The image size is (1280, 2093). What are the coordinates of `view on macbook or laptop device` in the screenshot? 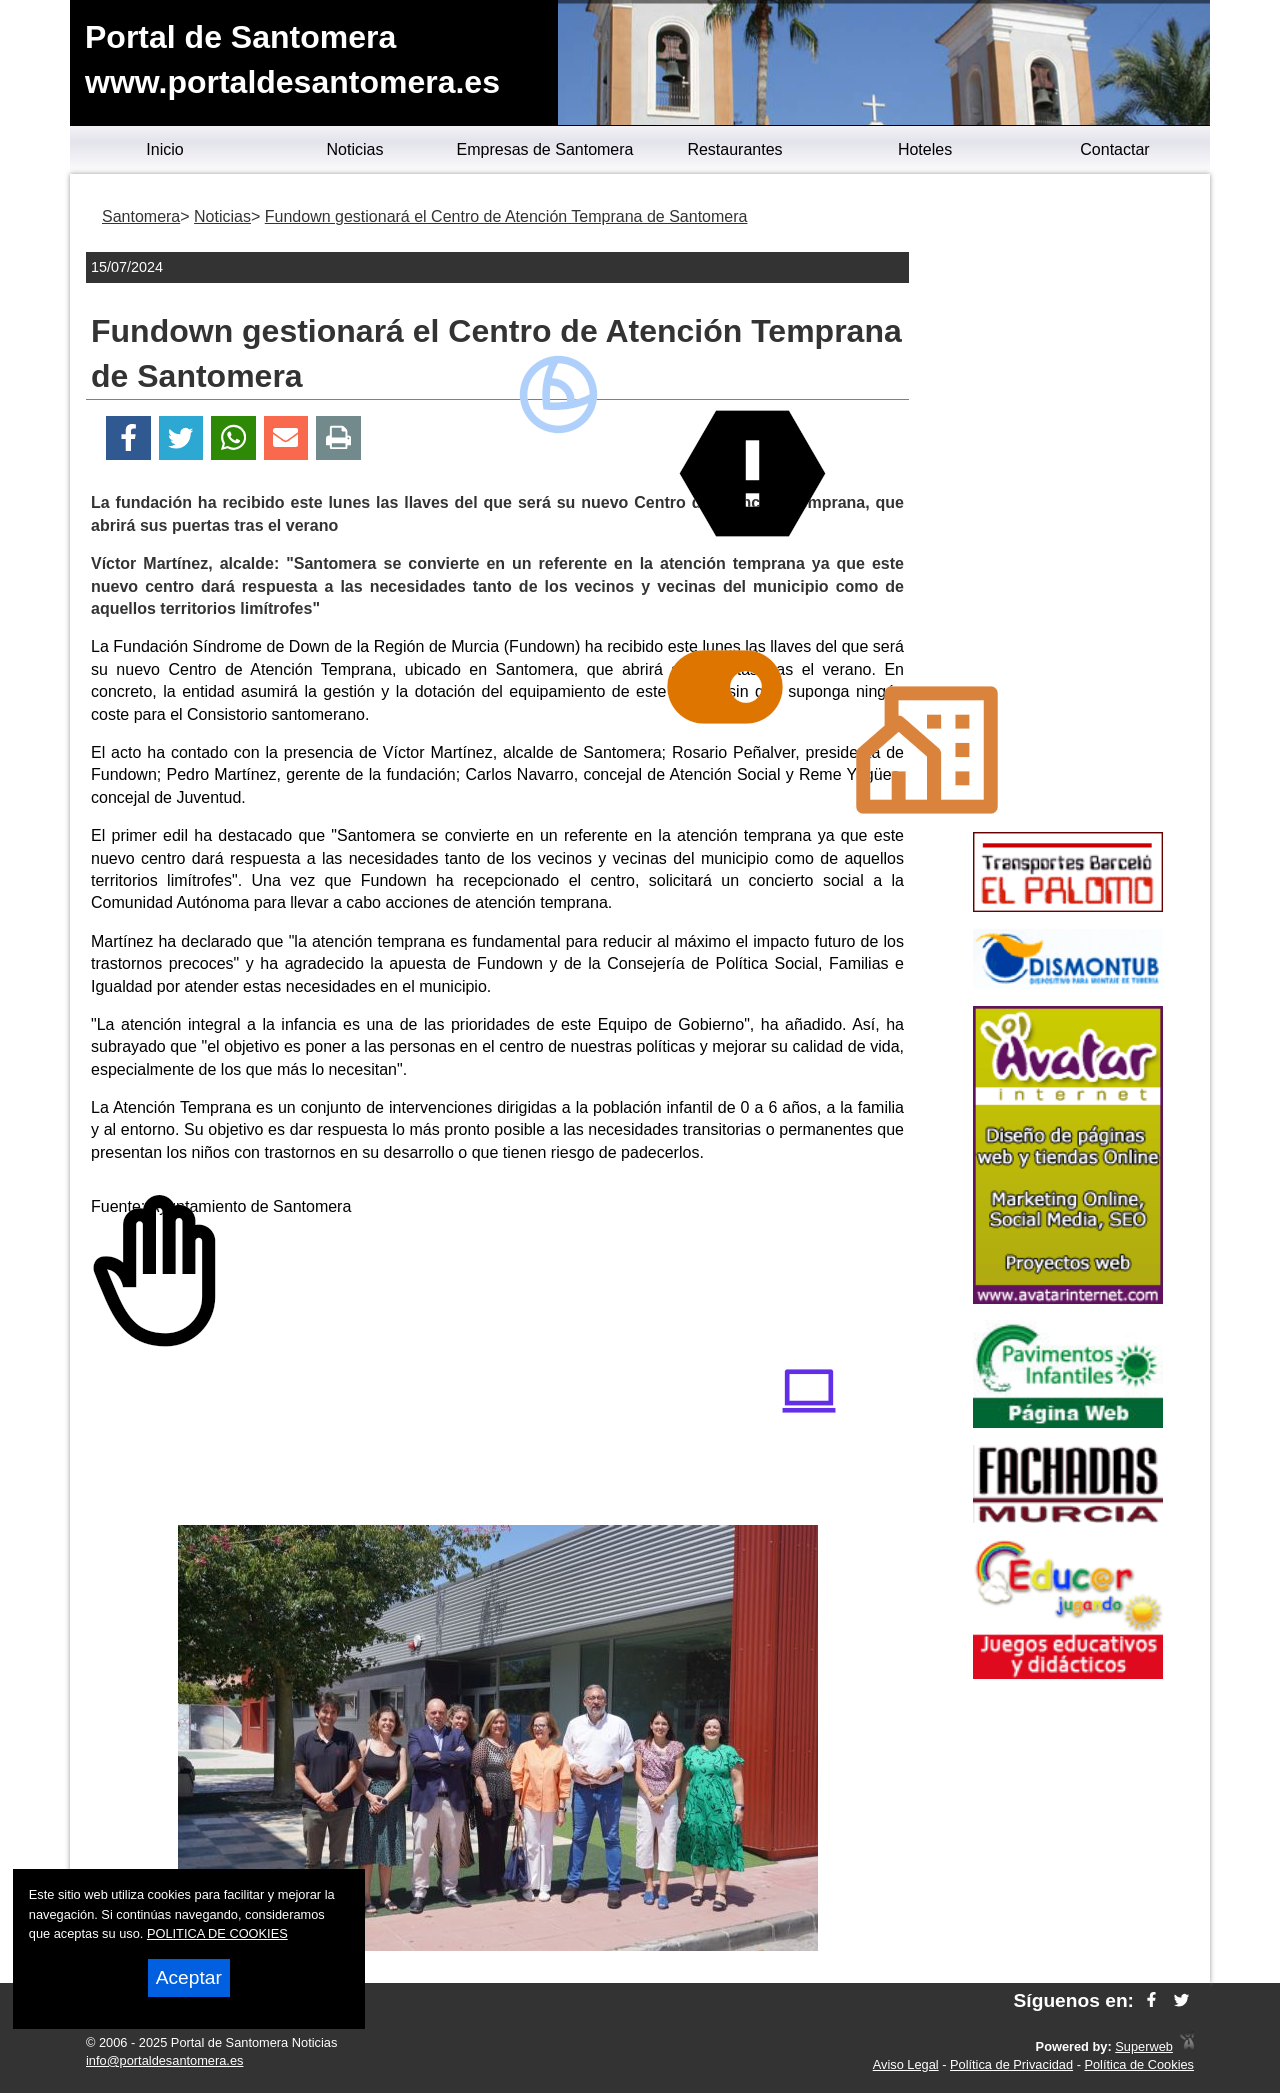 It's located at (809, 1391).